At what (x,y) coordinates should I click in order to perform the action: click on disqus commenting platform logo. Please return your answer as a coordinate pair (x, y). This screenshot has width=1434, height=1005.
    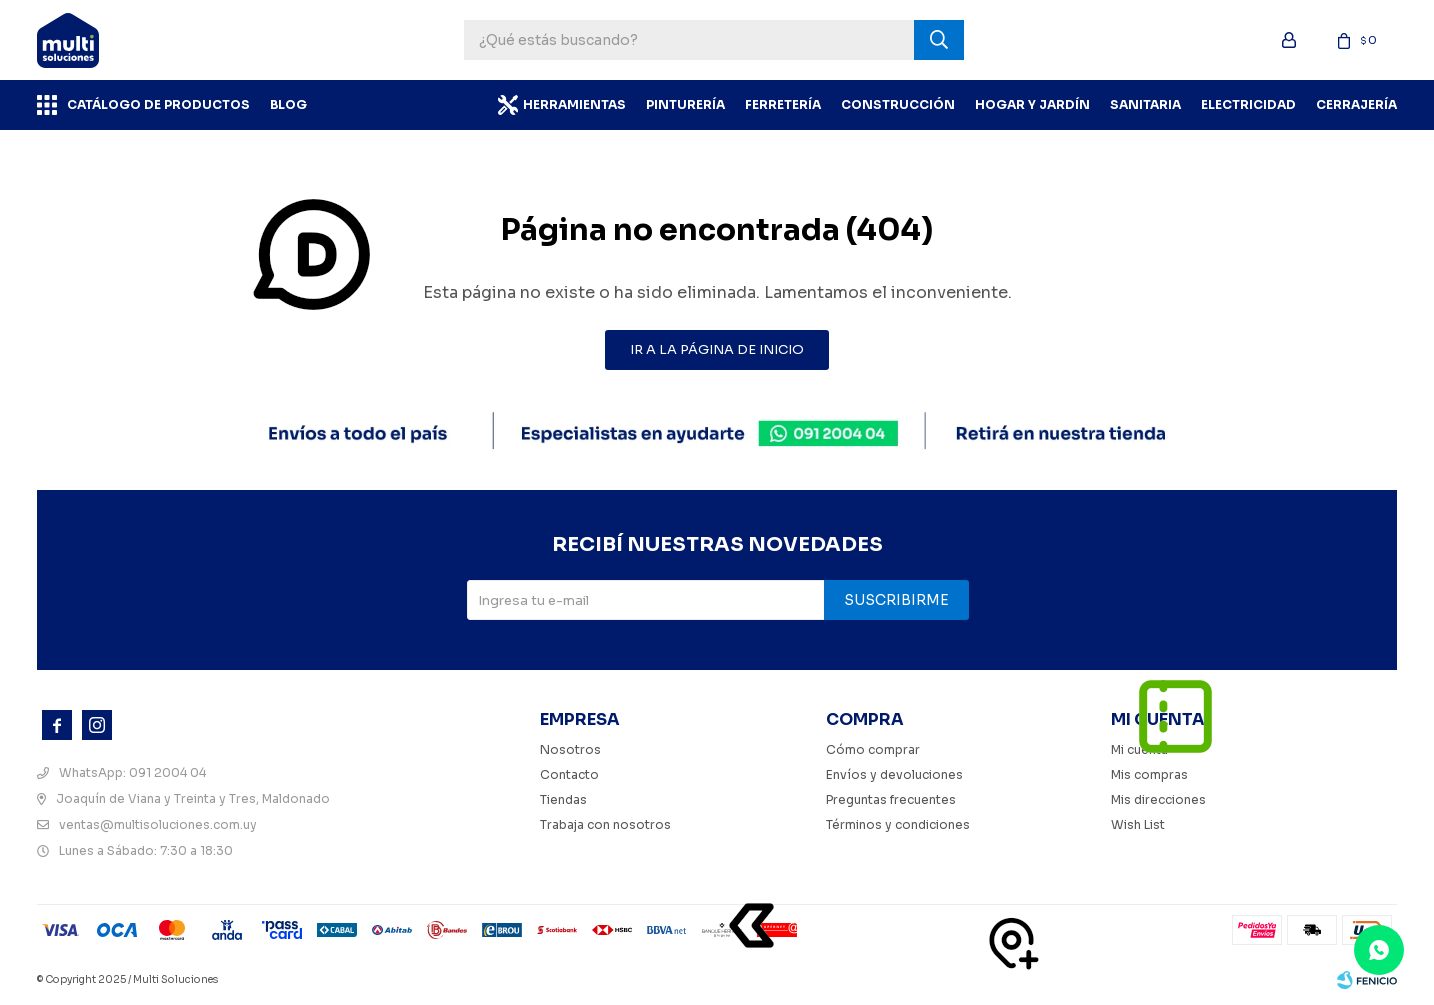
    Looking at the image, I should click on (314, 254).